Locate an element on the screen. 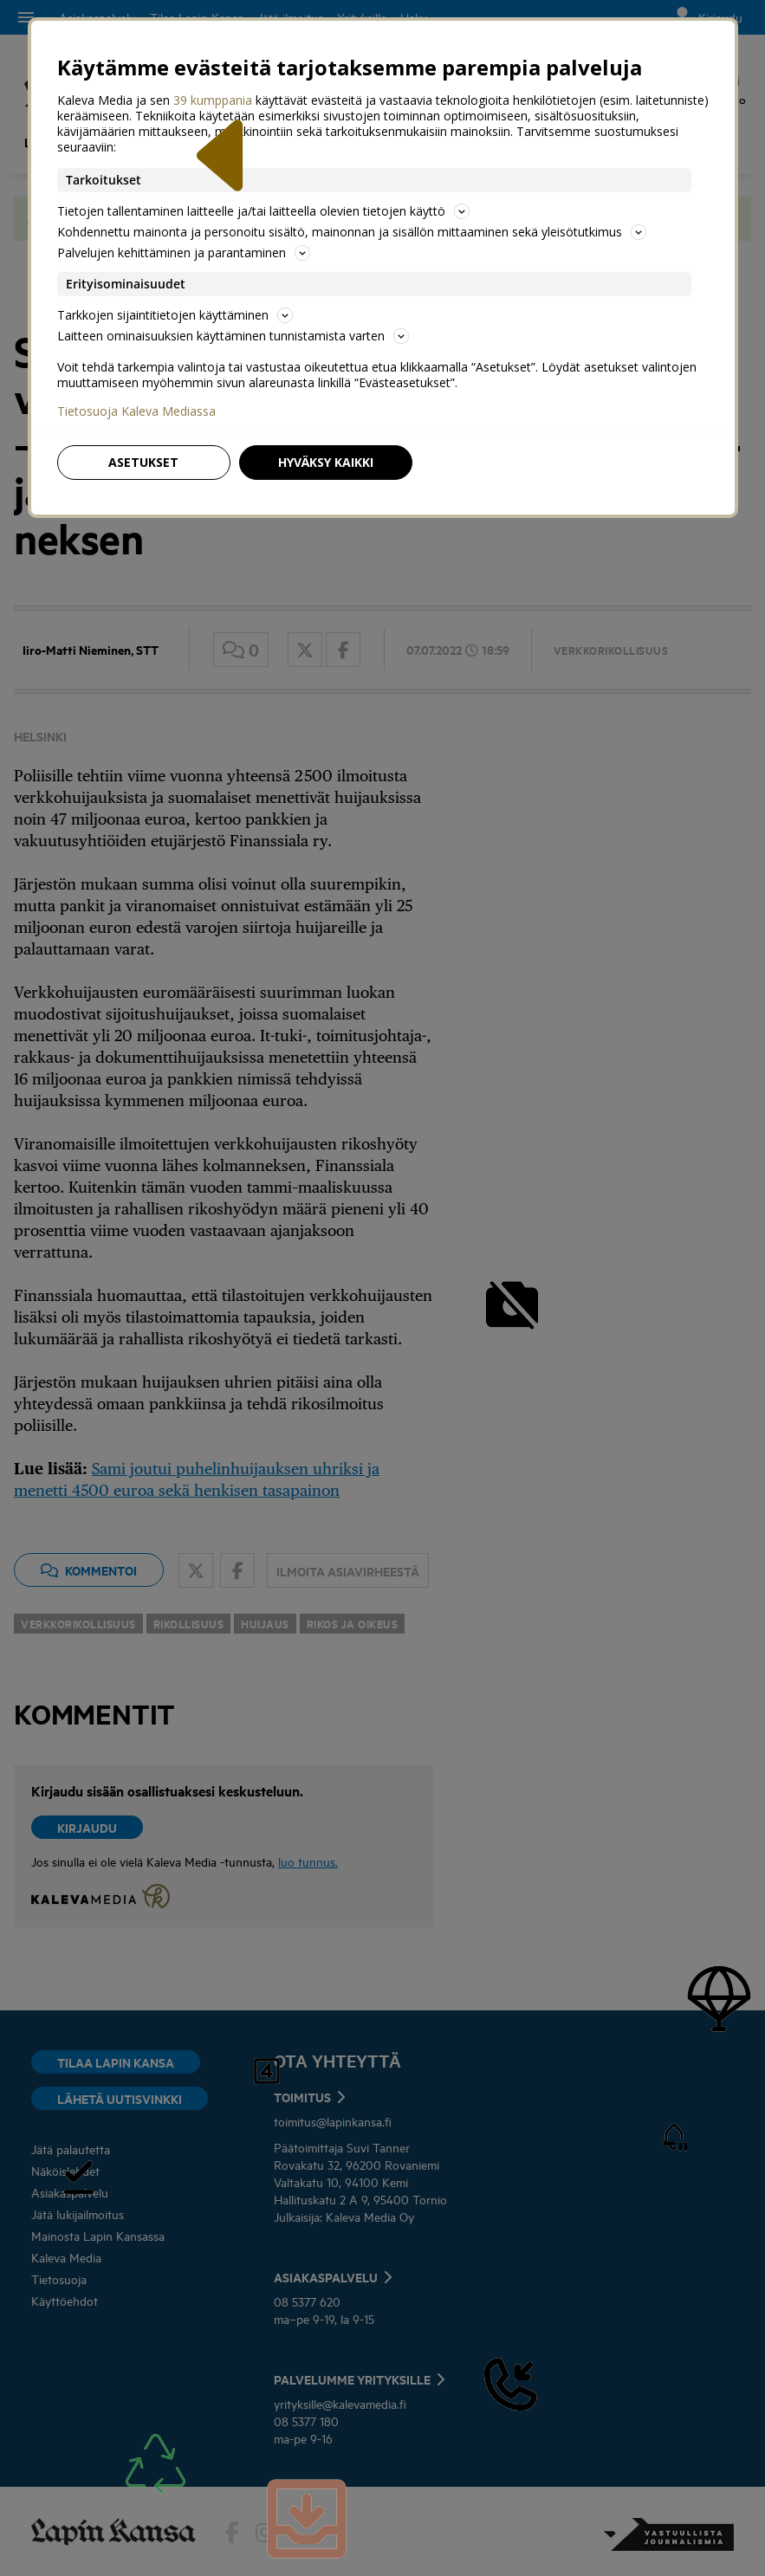  access emergency or backup recovery options is located at coordinates (719, 2000).